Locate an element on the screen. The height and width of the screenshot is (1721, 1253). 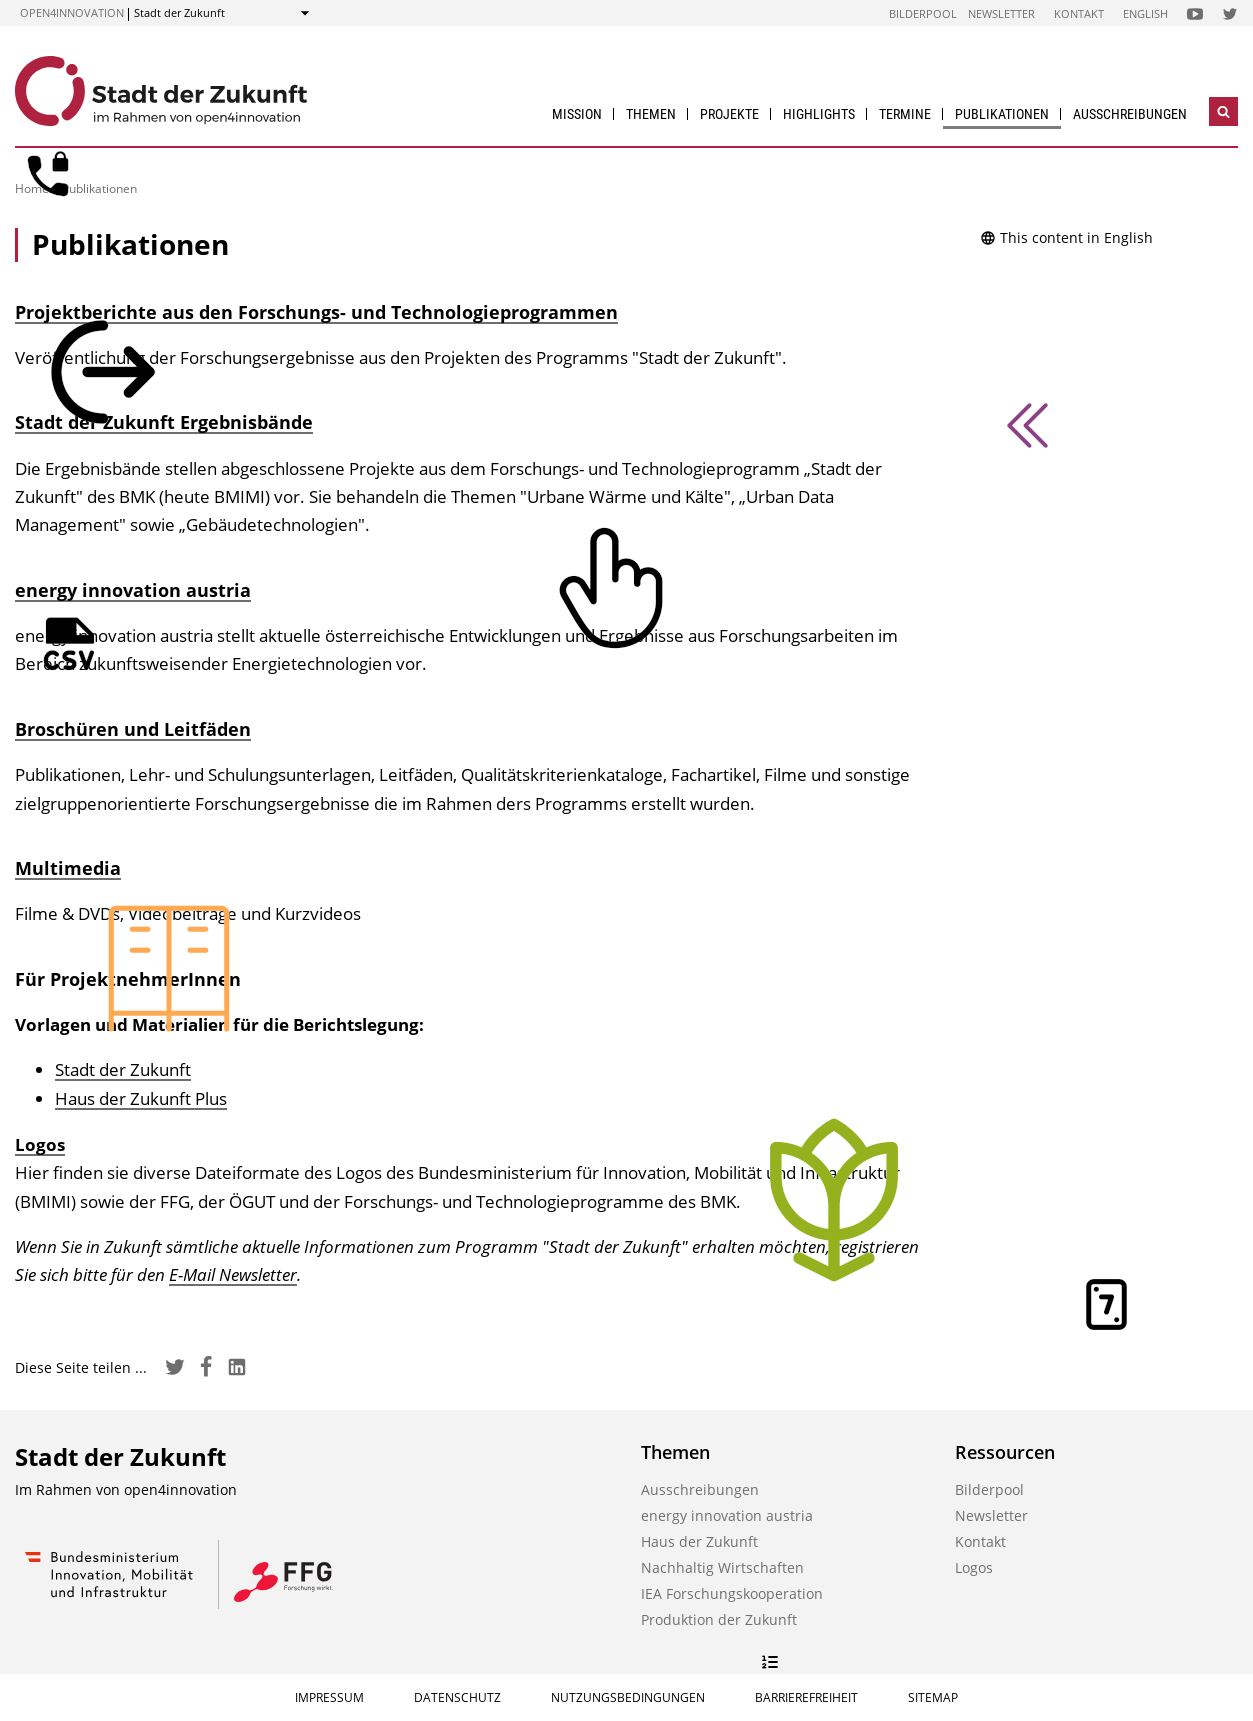
play a 7 card in a card game is located at coordinates (1106, 1304).